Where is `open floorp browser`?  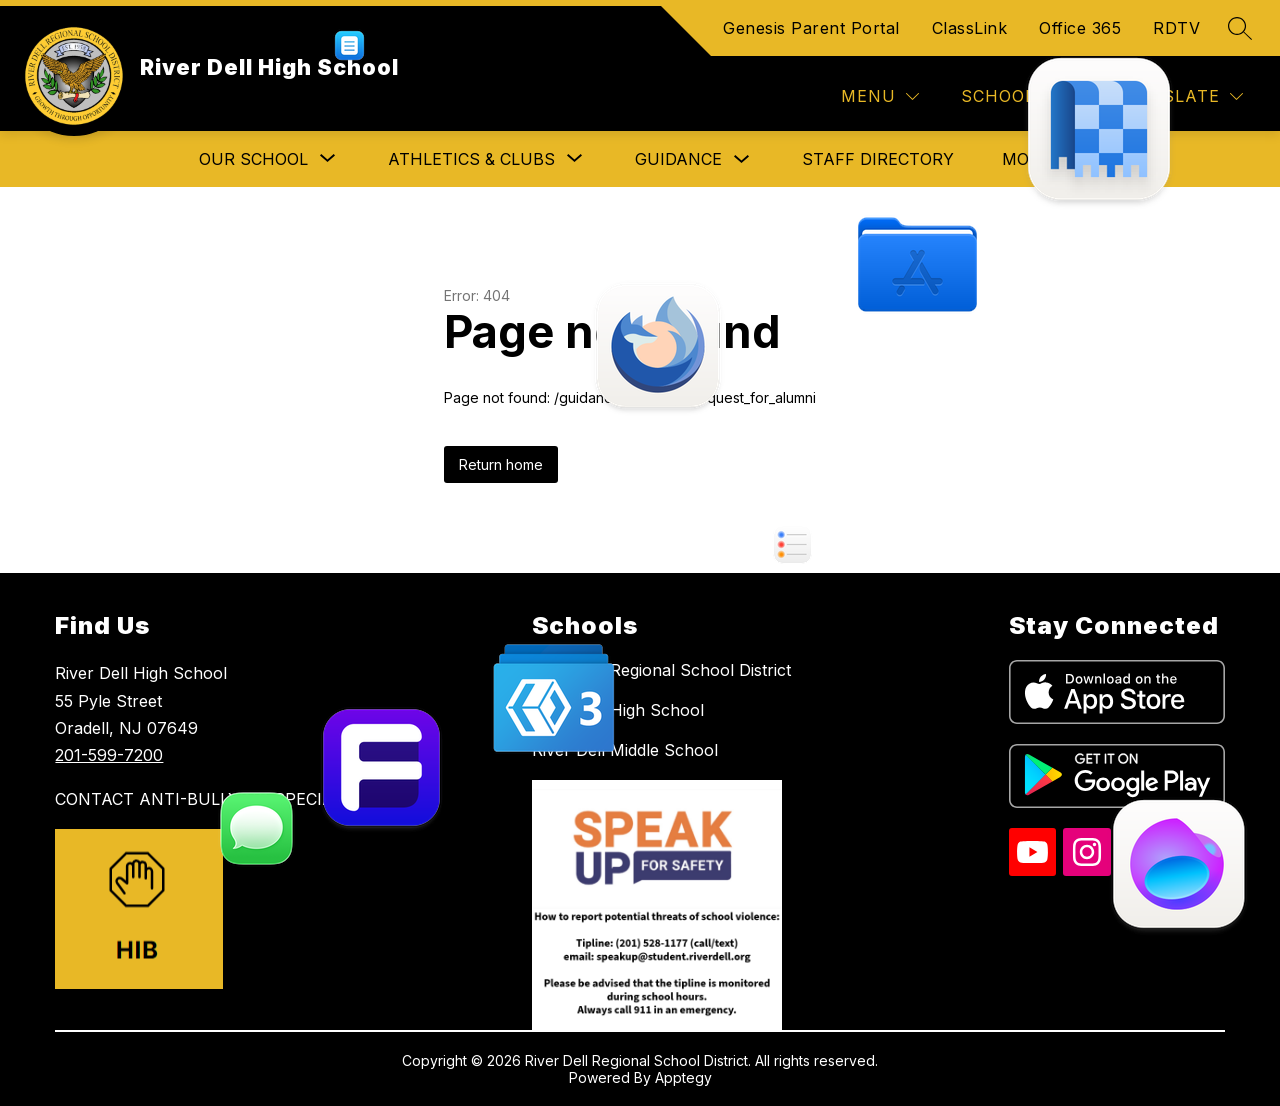 open floorp browser is located at coordinates (381, 767).